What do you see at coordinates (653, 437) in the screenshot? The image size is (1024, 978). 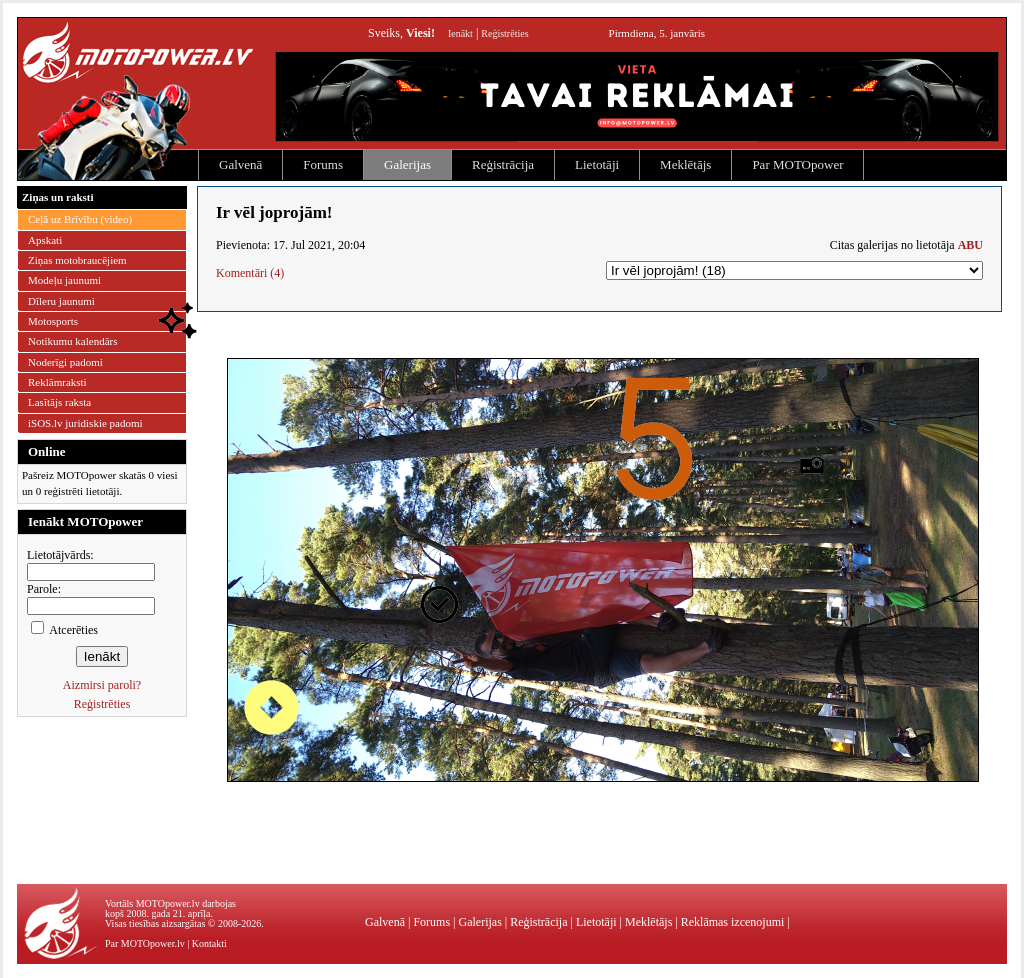 I see `indicates step 5 in a numbered sequence` at bounding box center [653, 437].